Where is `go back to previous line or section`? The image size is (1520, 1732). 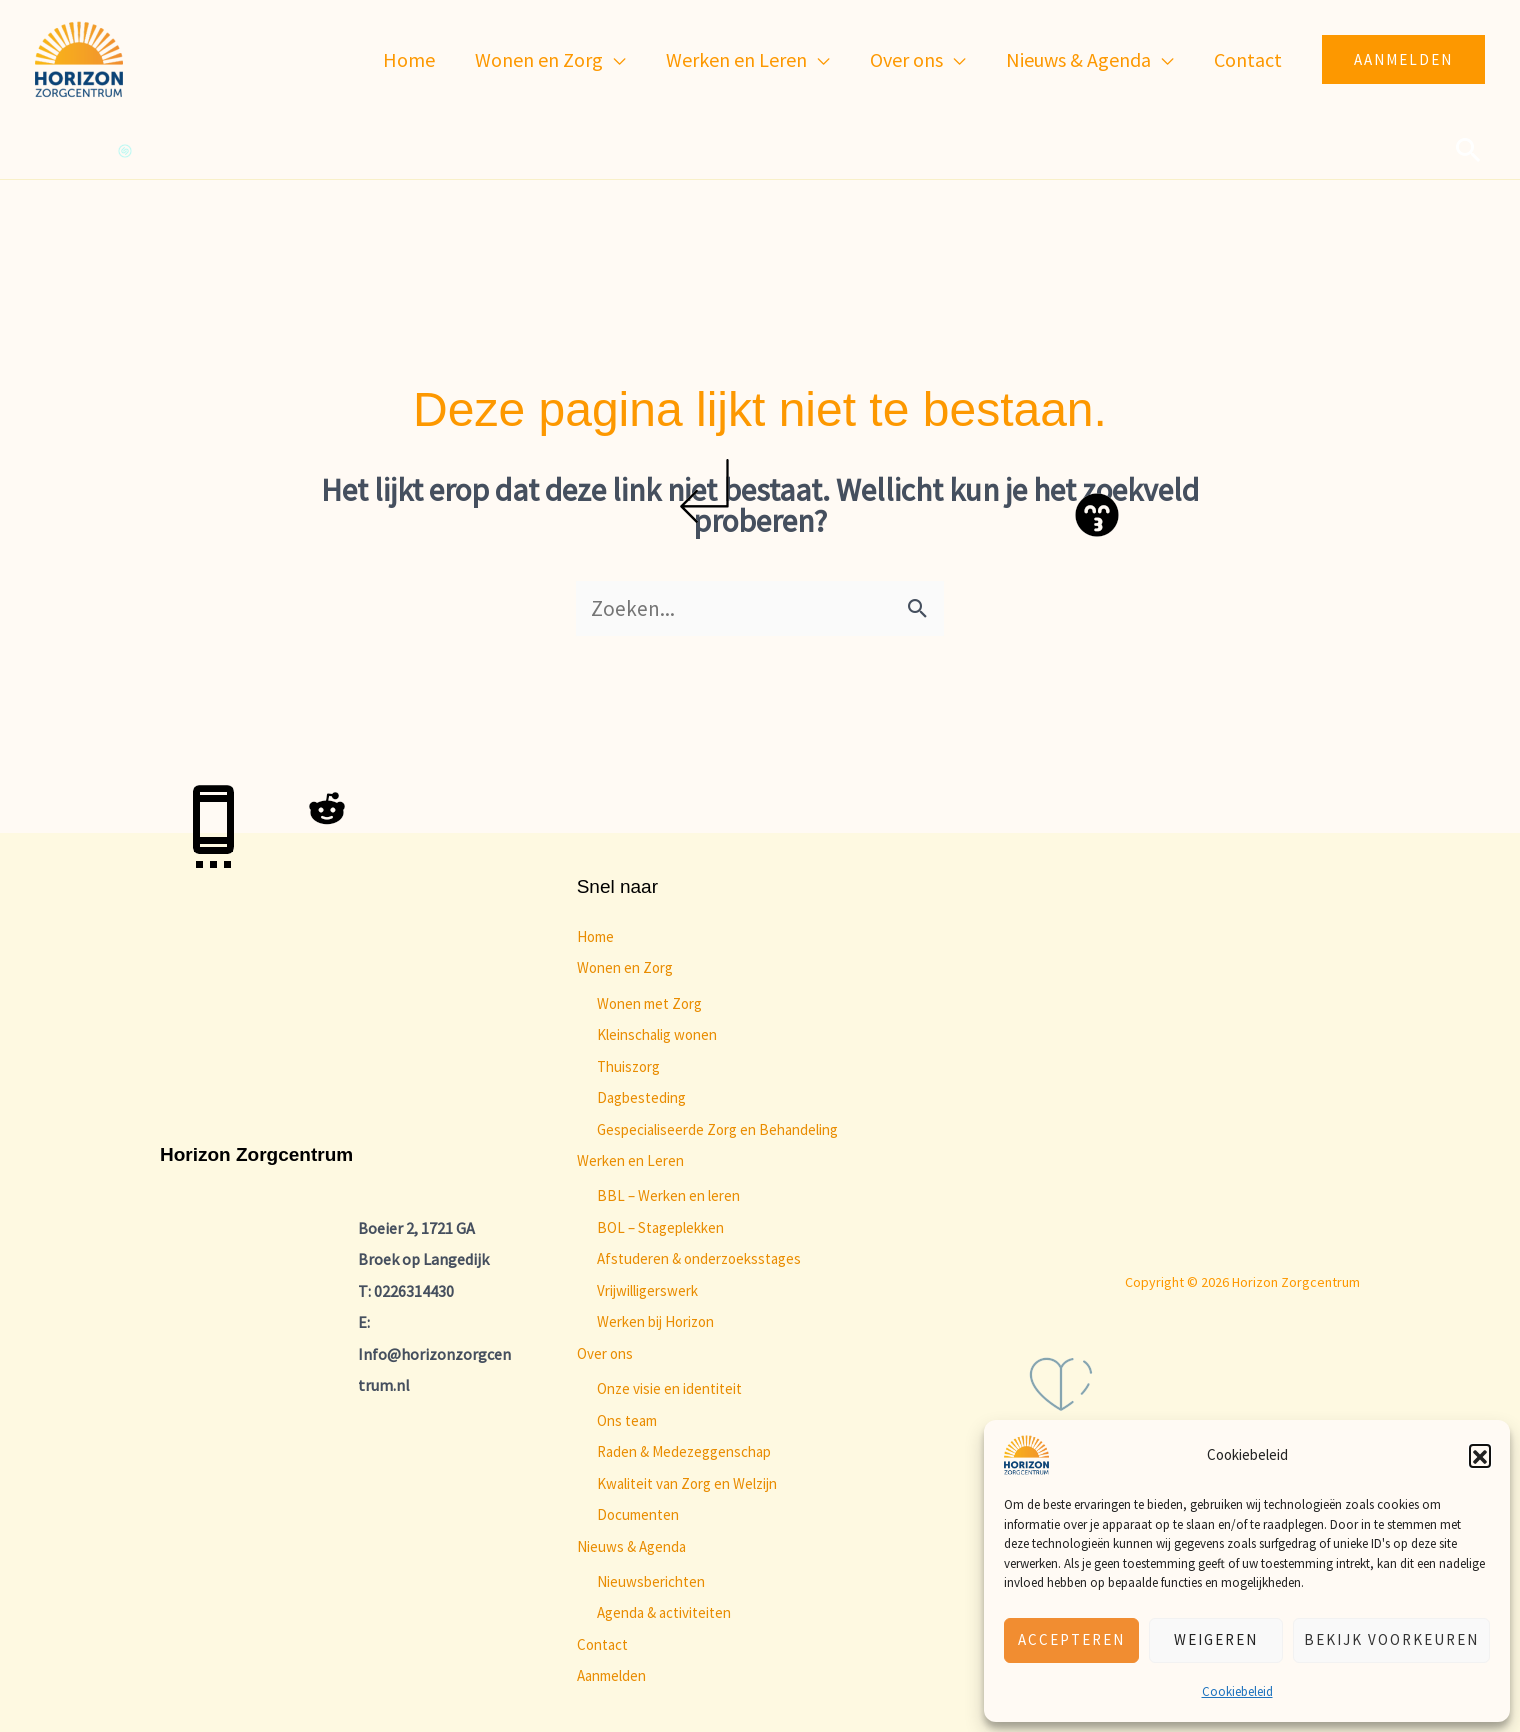 go back to previous line or section is located at coordinates (707, 491).